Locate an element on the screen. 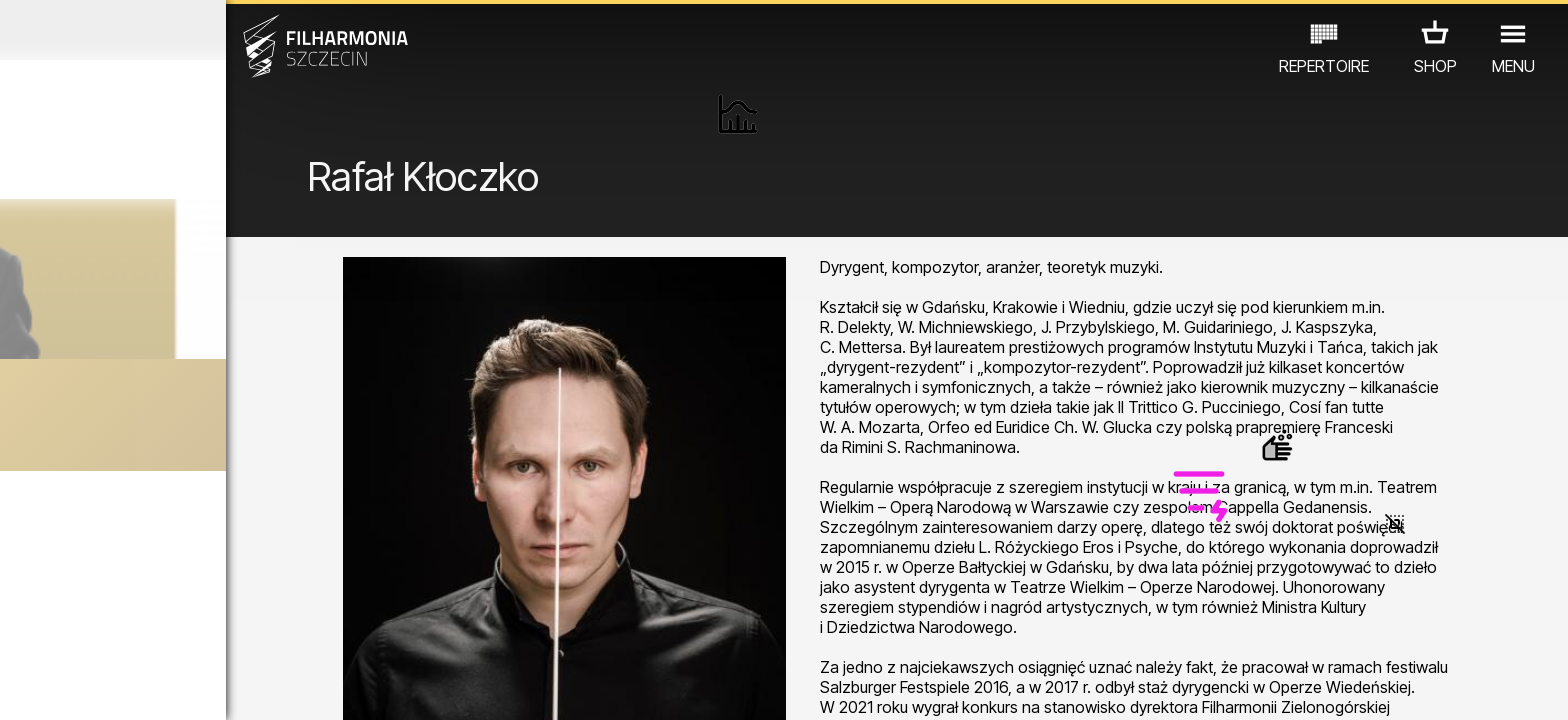 Image resolution: width=1568 pixels, height=720 pixels. apply quick filter settings is located at coordinates (1199, 491).